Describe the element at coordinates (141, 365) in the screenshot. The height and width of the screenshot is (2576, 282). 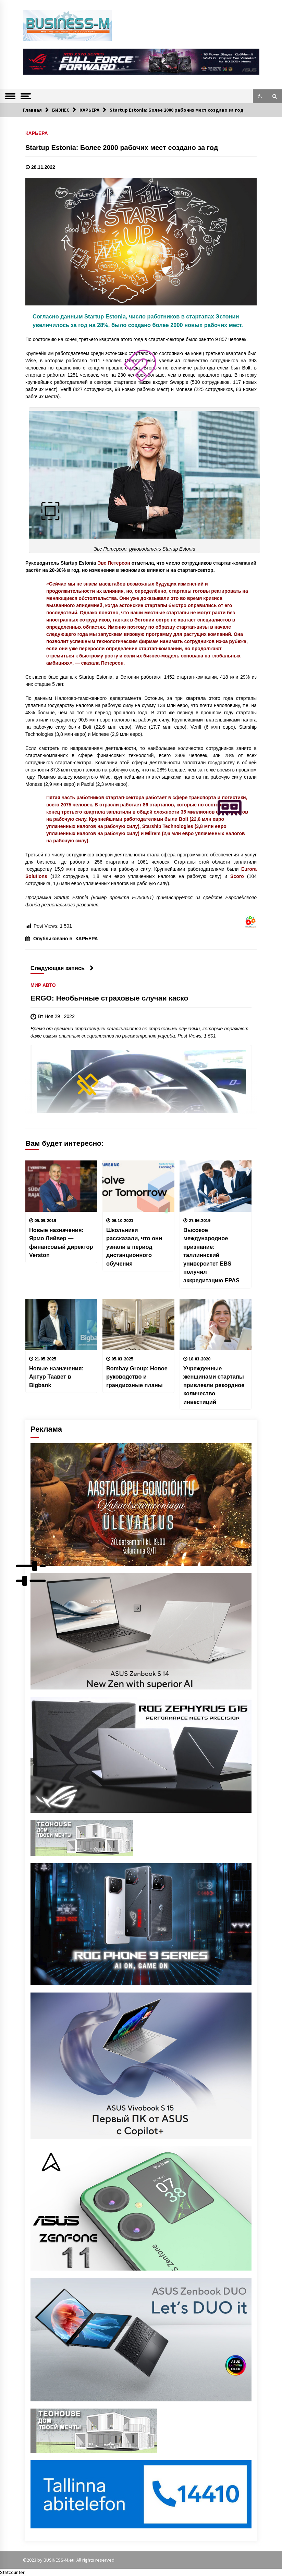
I see `attract or pull related items together` at that location.